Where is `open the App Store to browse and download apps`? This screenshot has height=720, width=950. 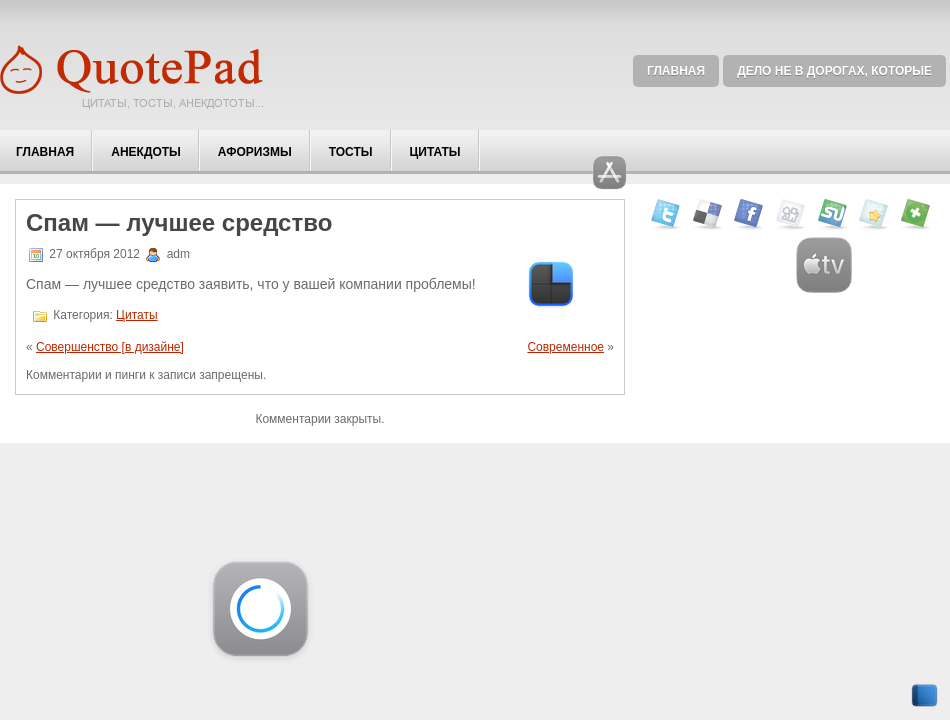
open the App Store to browse and download apps is located at coordinates (609, 172).